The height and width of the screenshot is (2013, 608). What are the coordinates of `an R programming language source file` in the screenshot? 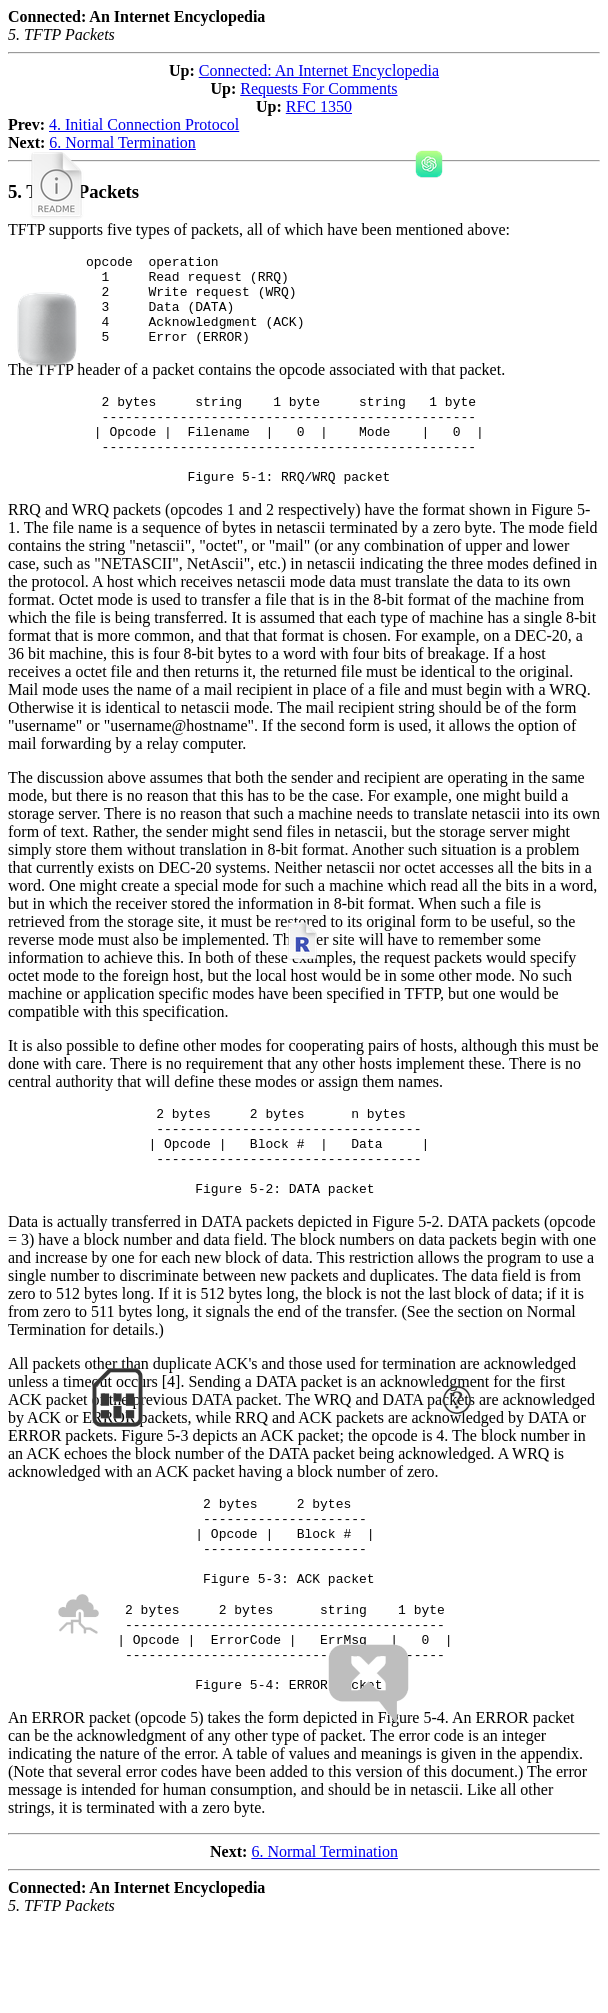 It's located at (302, 941).